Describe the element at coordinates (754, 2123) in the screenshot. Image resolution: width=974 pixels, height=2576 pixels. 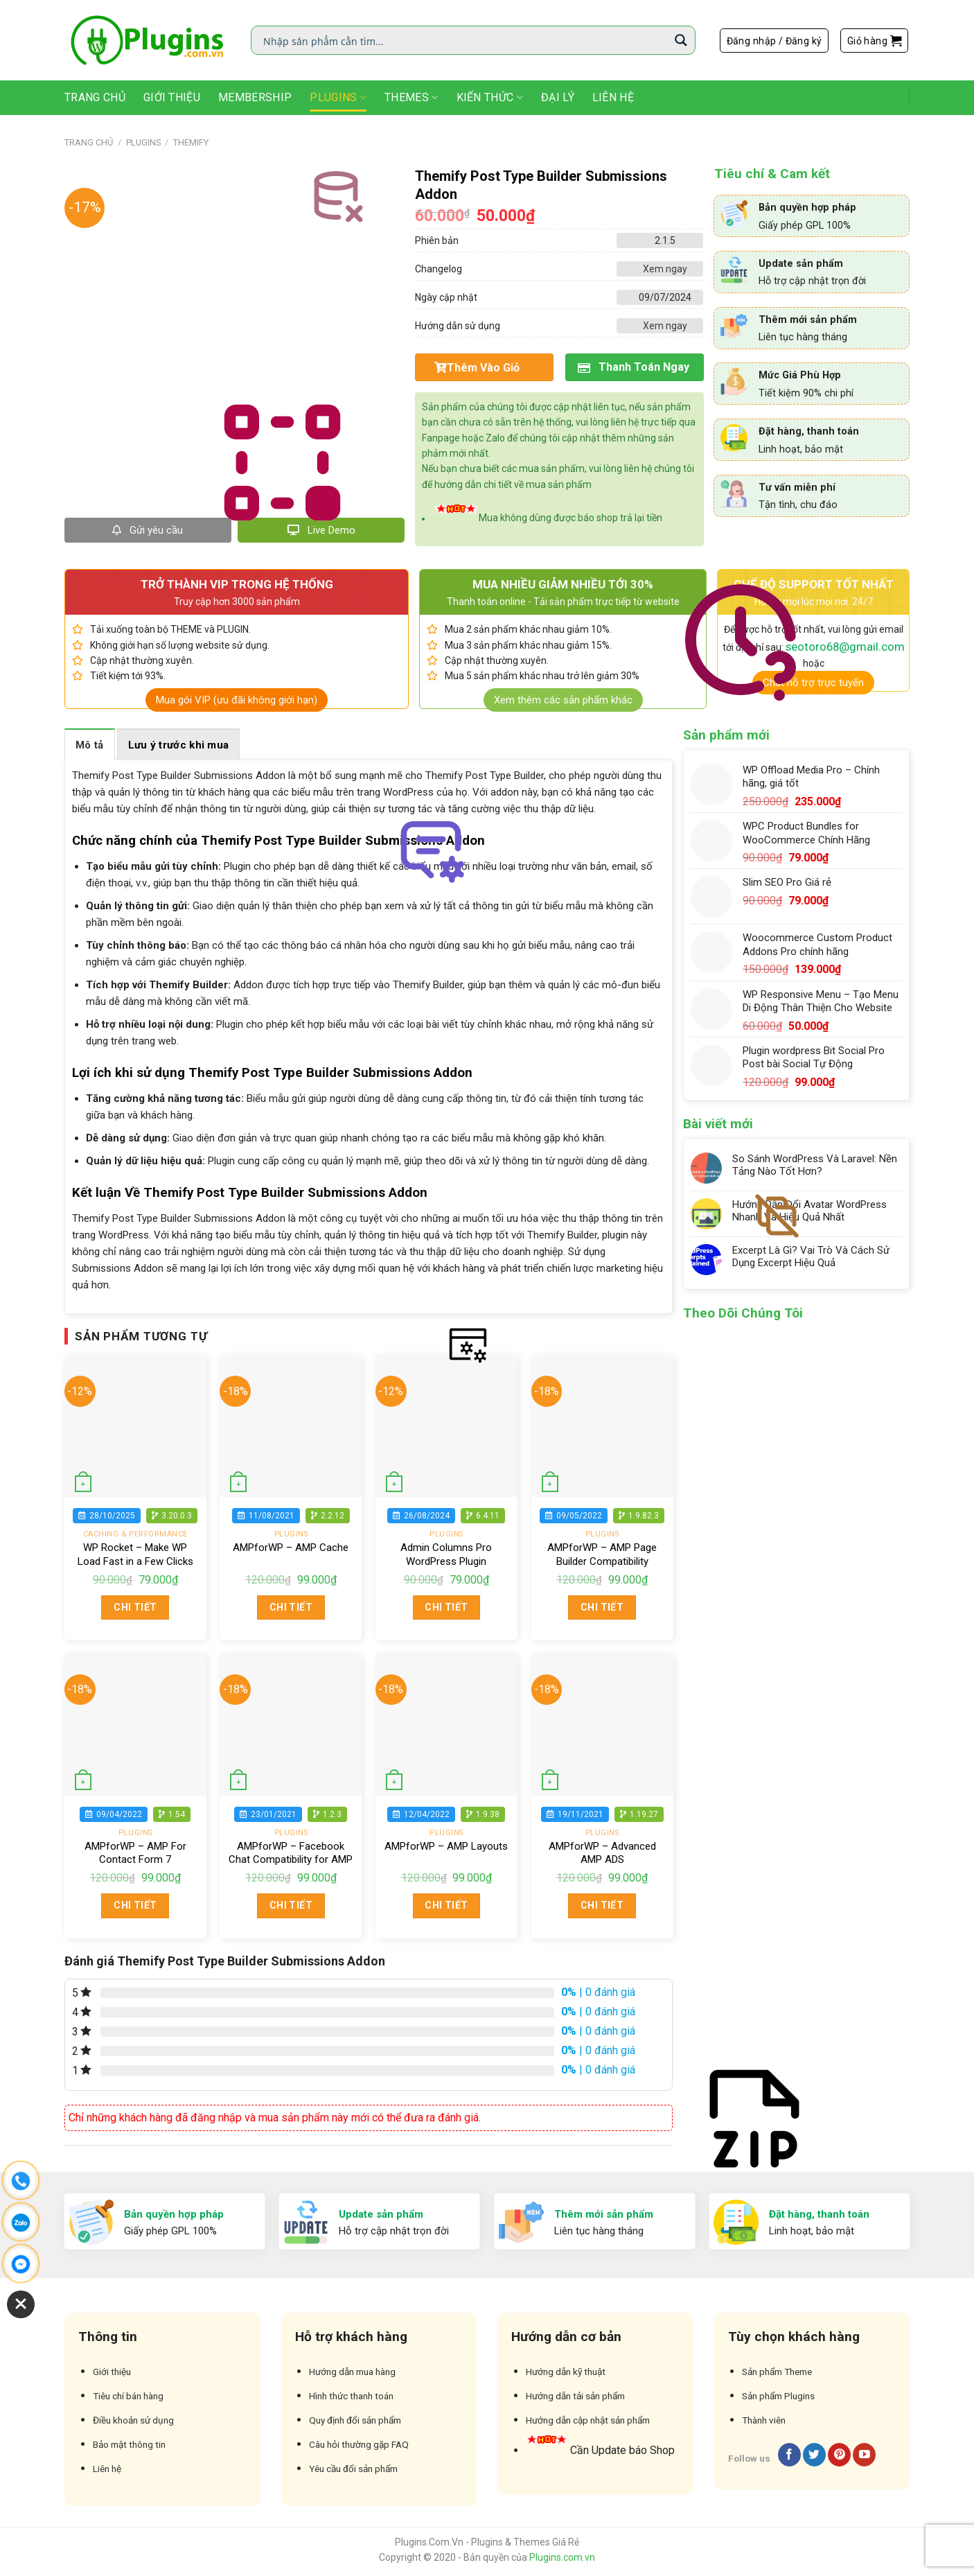
I see `compress files into a zip archive` at that location.